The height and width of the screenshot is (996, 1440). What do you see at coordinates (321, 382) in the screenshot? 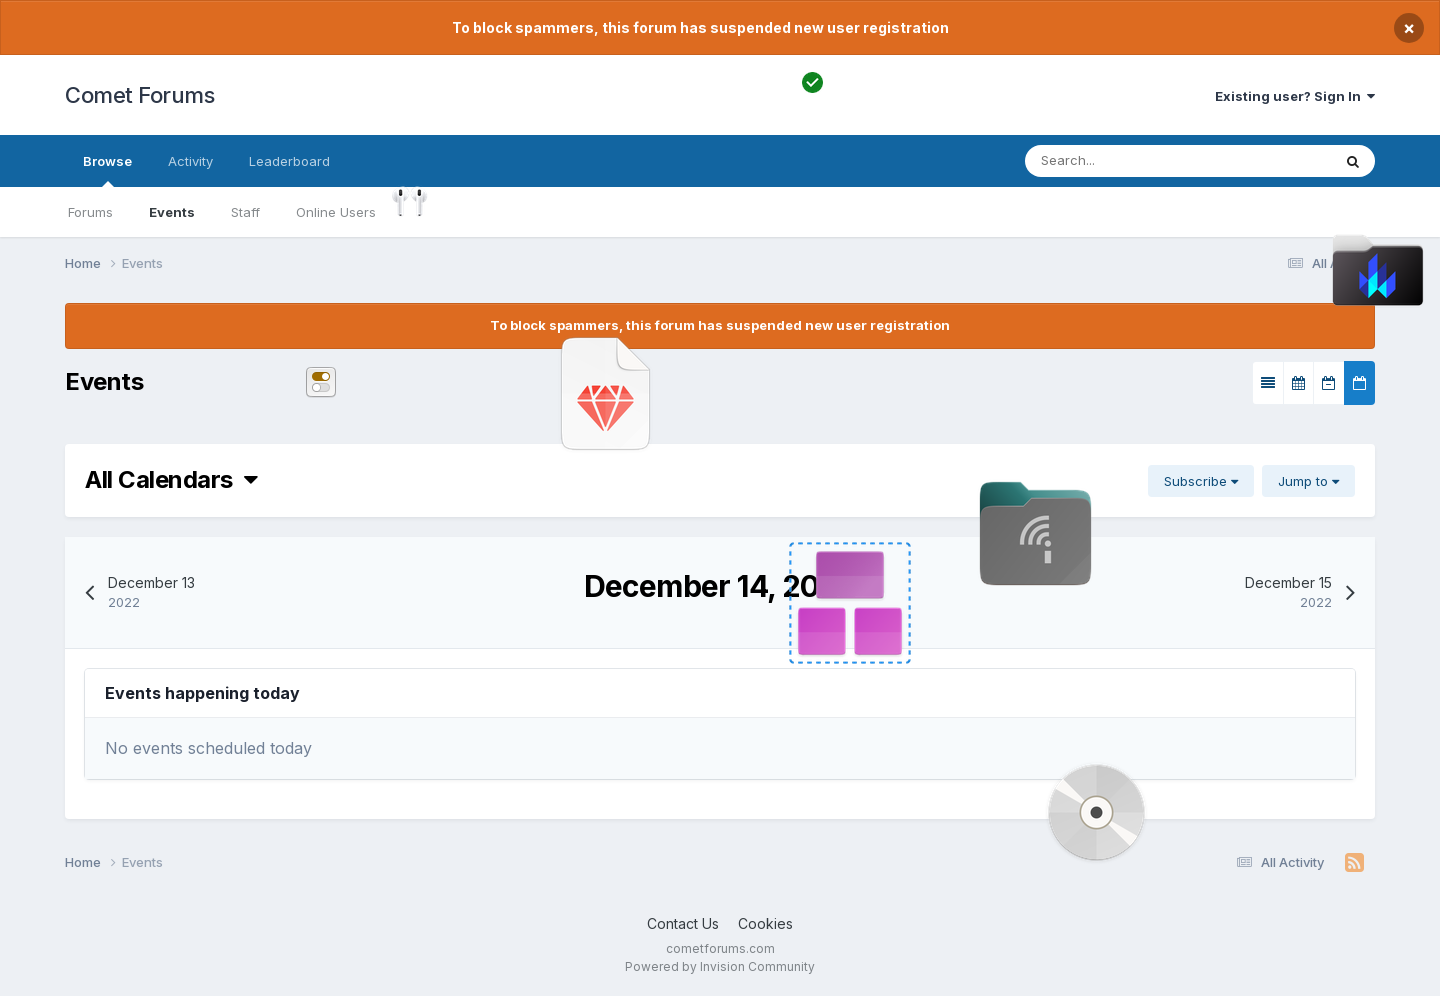
I see `open desktop preferences or settings` at bounding box center [321, 382].